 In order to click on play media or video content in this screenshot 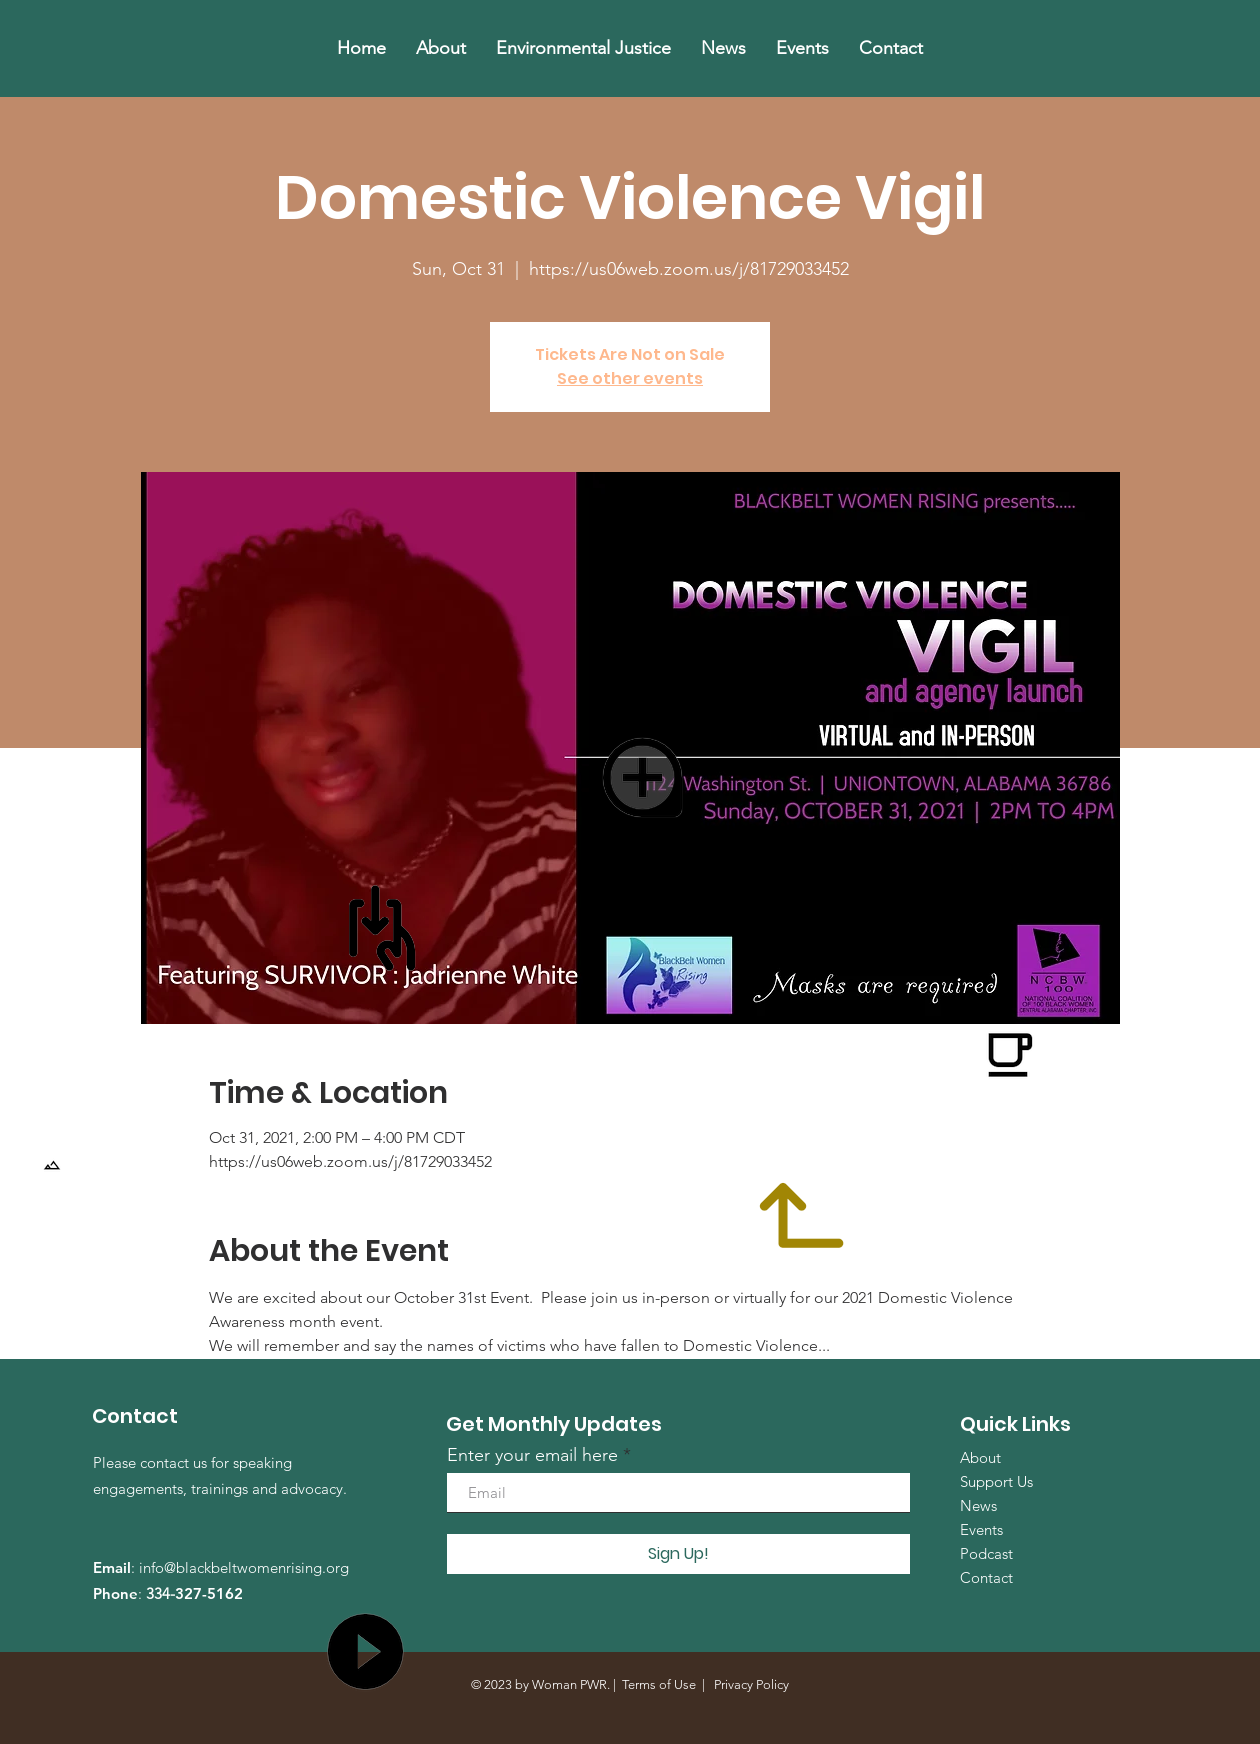, I will do `click(365, 1651)`.